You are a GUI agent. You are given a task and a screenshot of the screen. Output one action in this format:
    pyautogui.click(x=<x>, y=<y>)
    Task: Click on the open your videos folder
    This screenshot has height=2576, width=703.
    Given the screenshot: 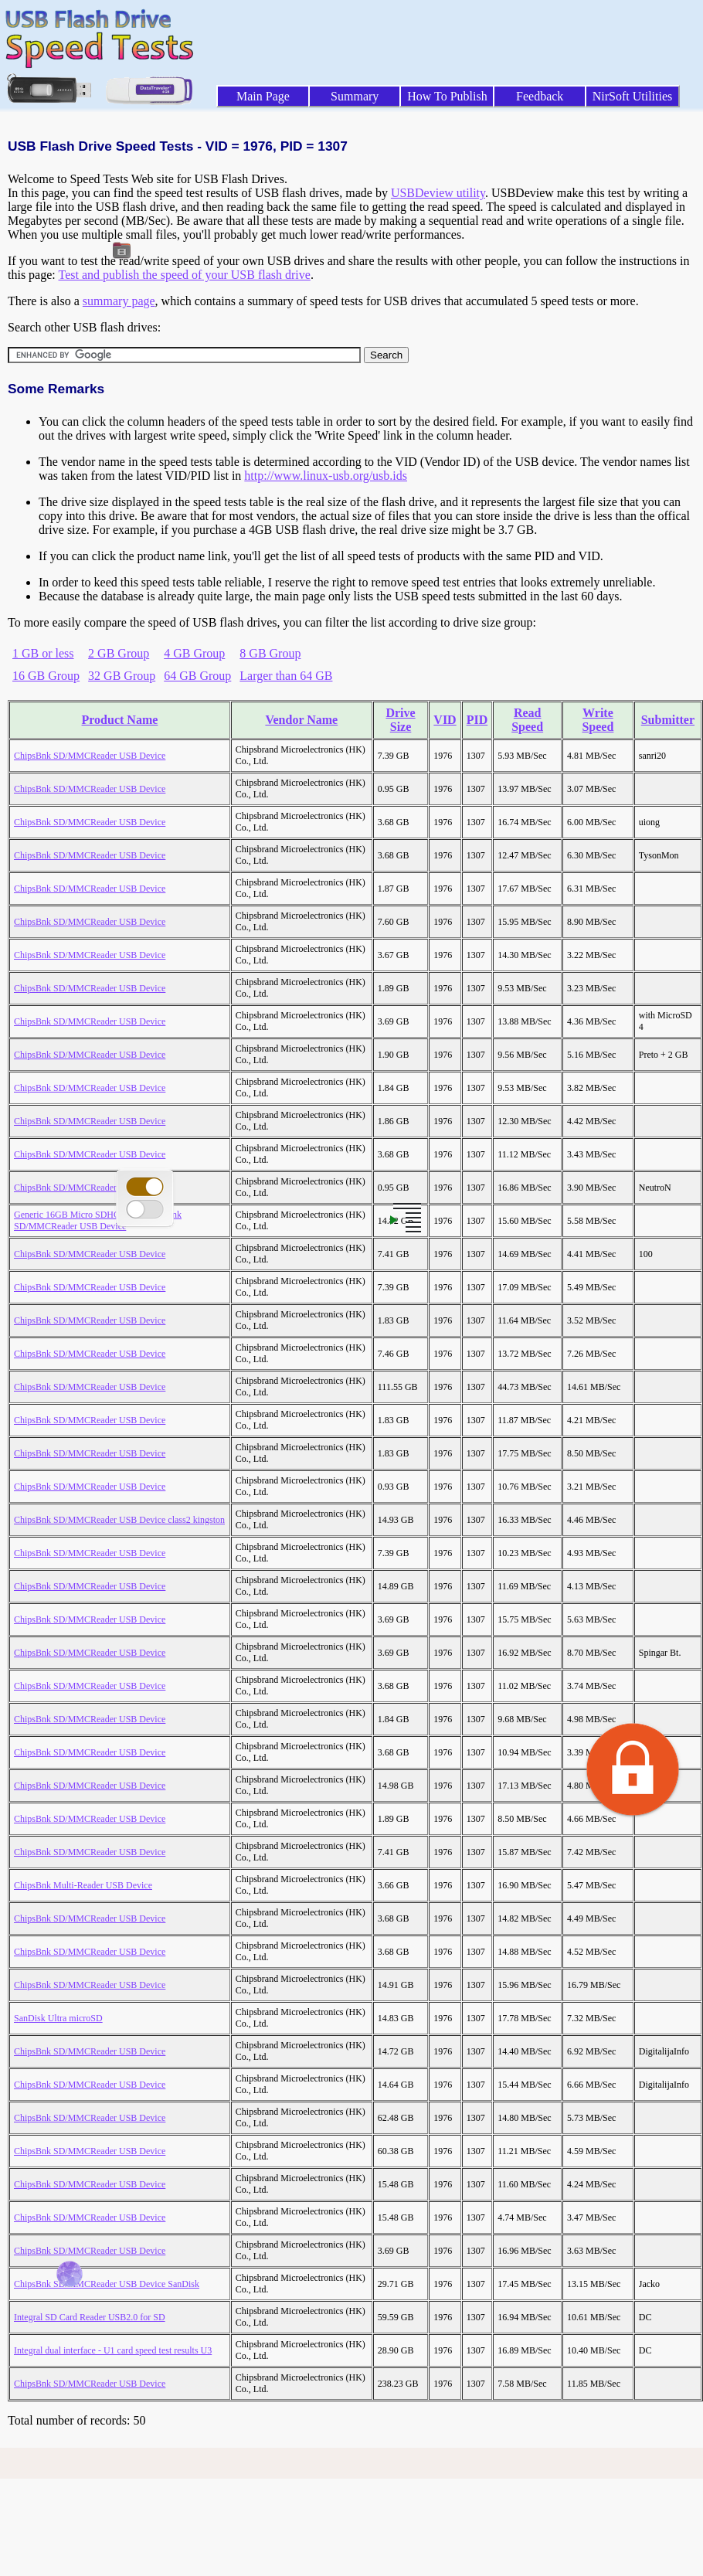 What is the action you would take?
    pyautogui.click(x=121, y=250)
    